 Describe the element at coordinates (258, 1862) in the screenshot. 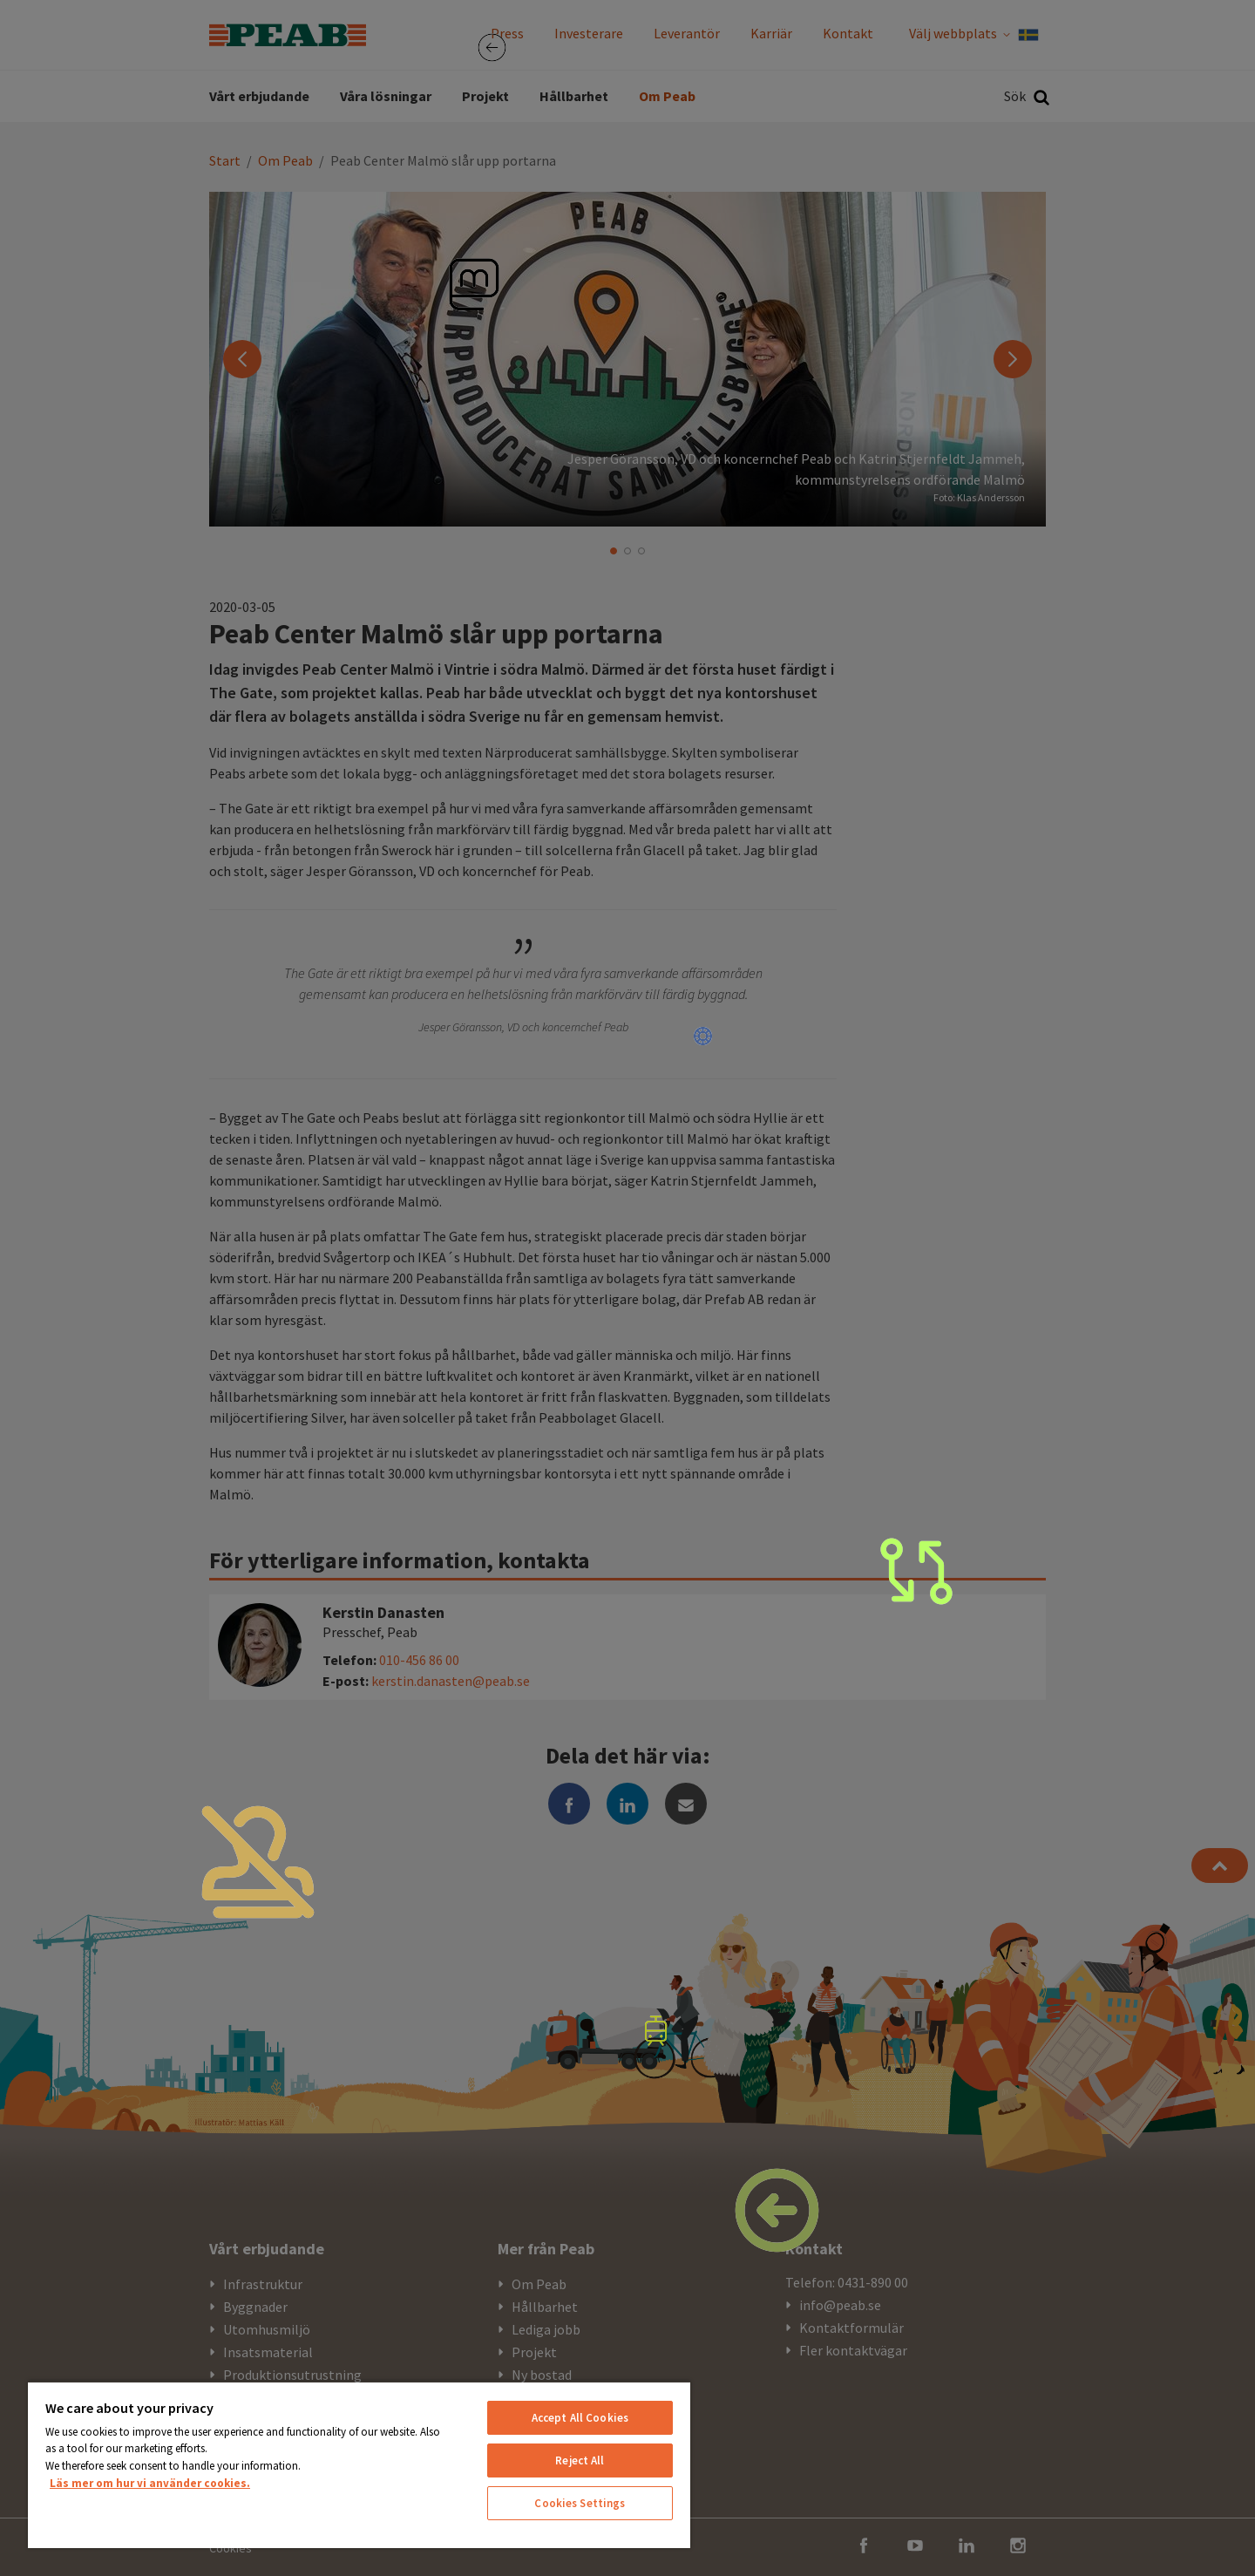

I see `approval or stamping feature disabled` at that location.